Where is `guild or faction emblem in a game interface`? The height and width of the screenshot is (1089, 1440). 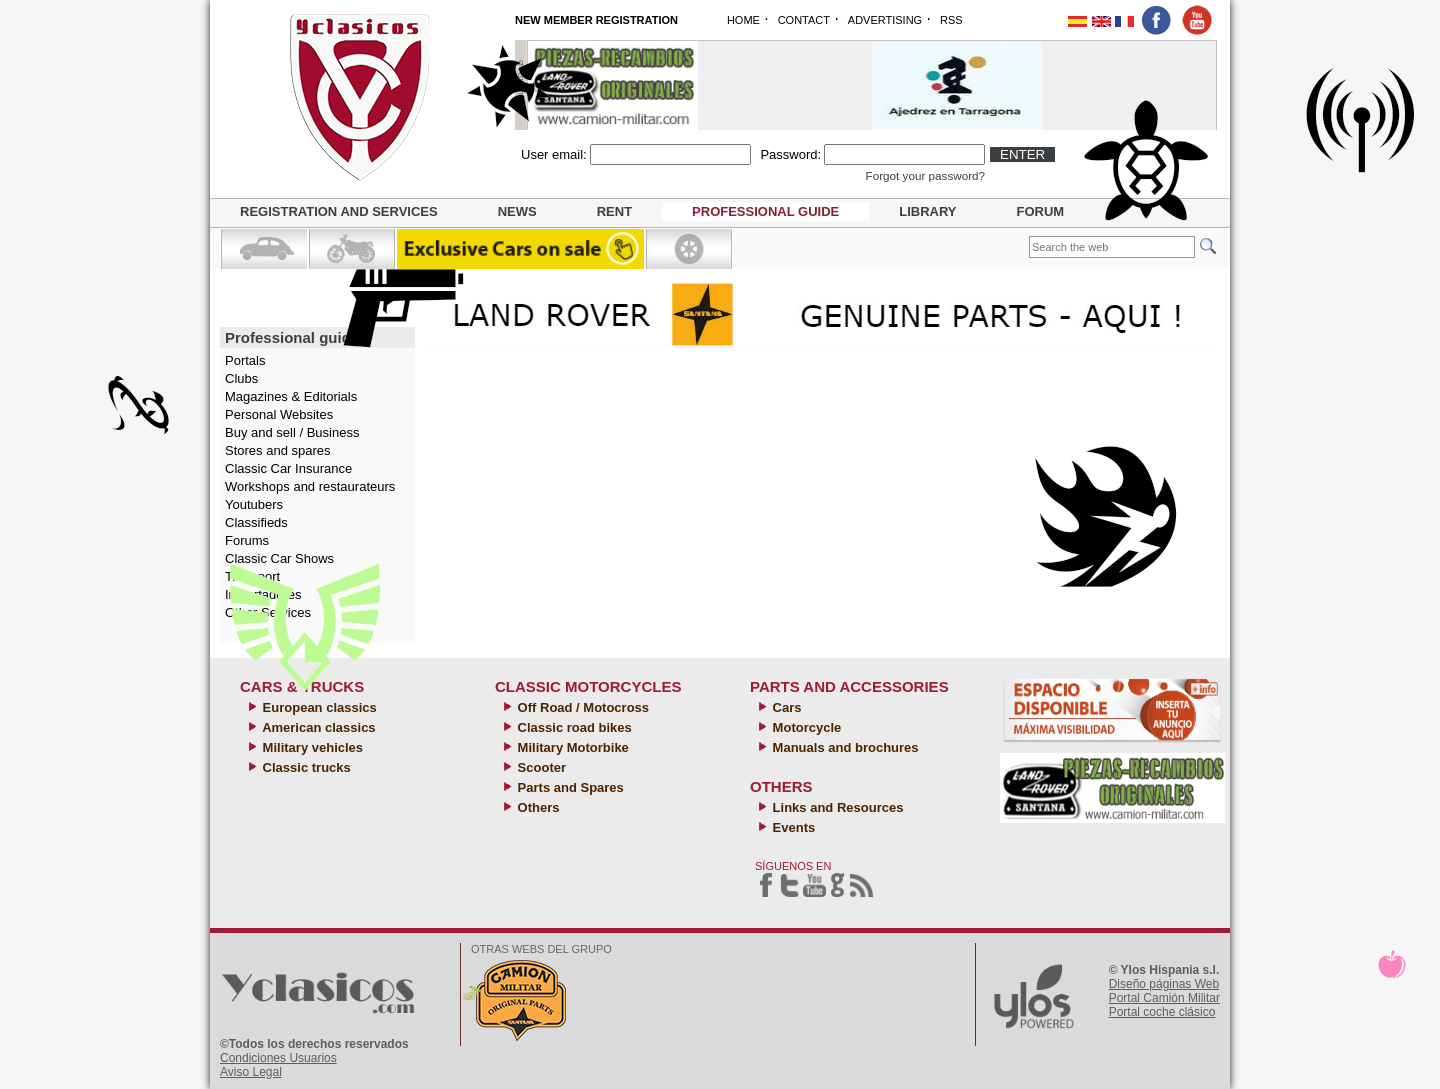 guild or faction emblem in a game interface is located at coordinates (305, 617).